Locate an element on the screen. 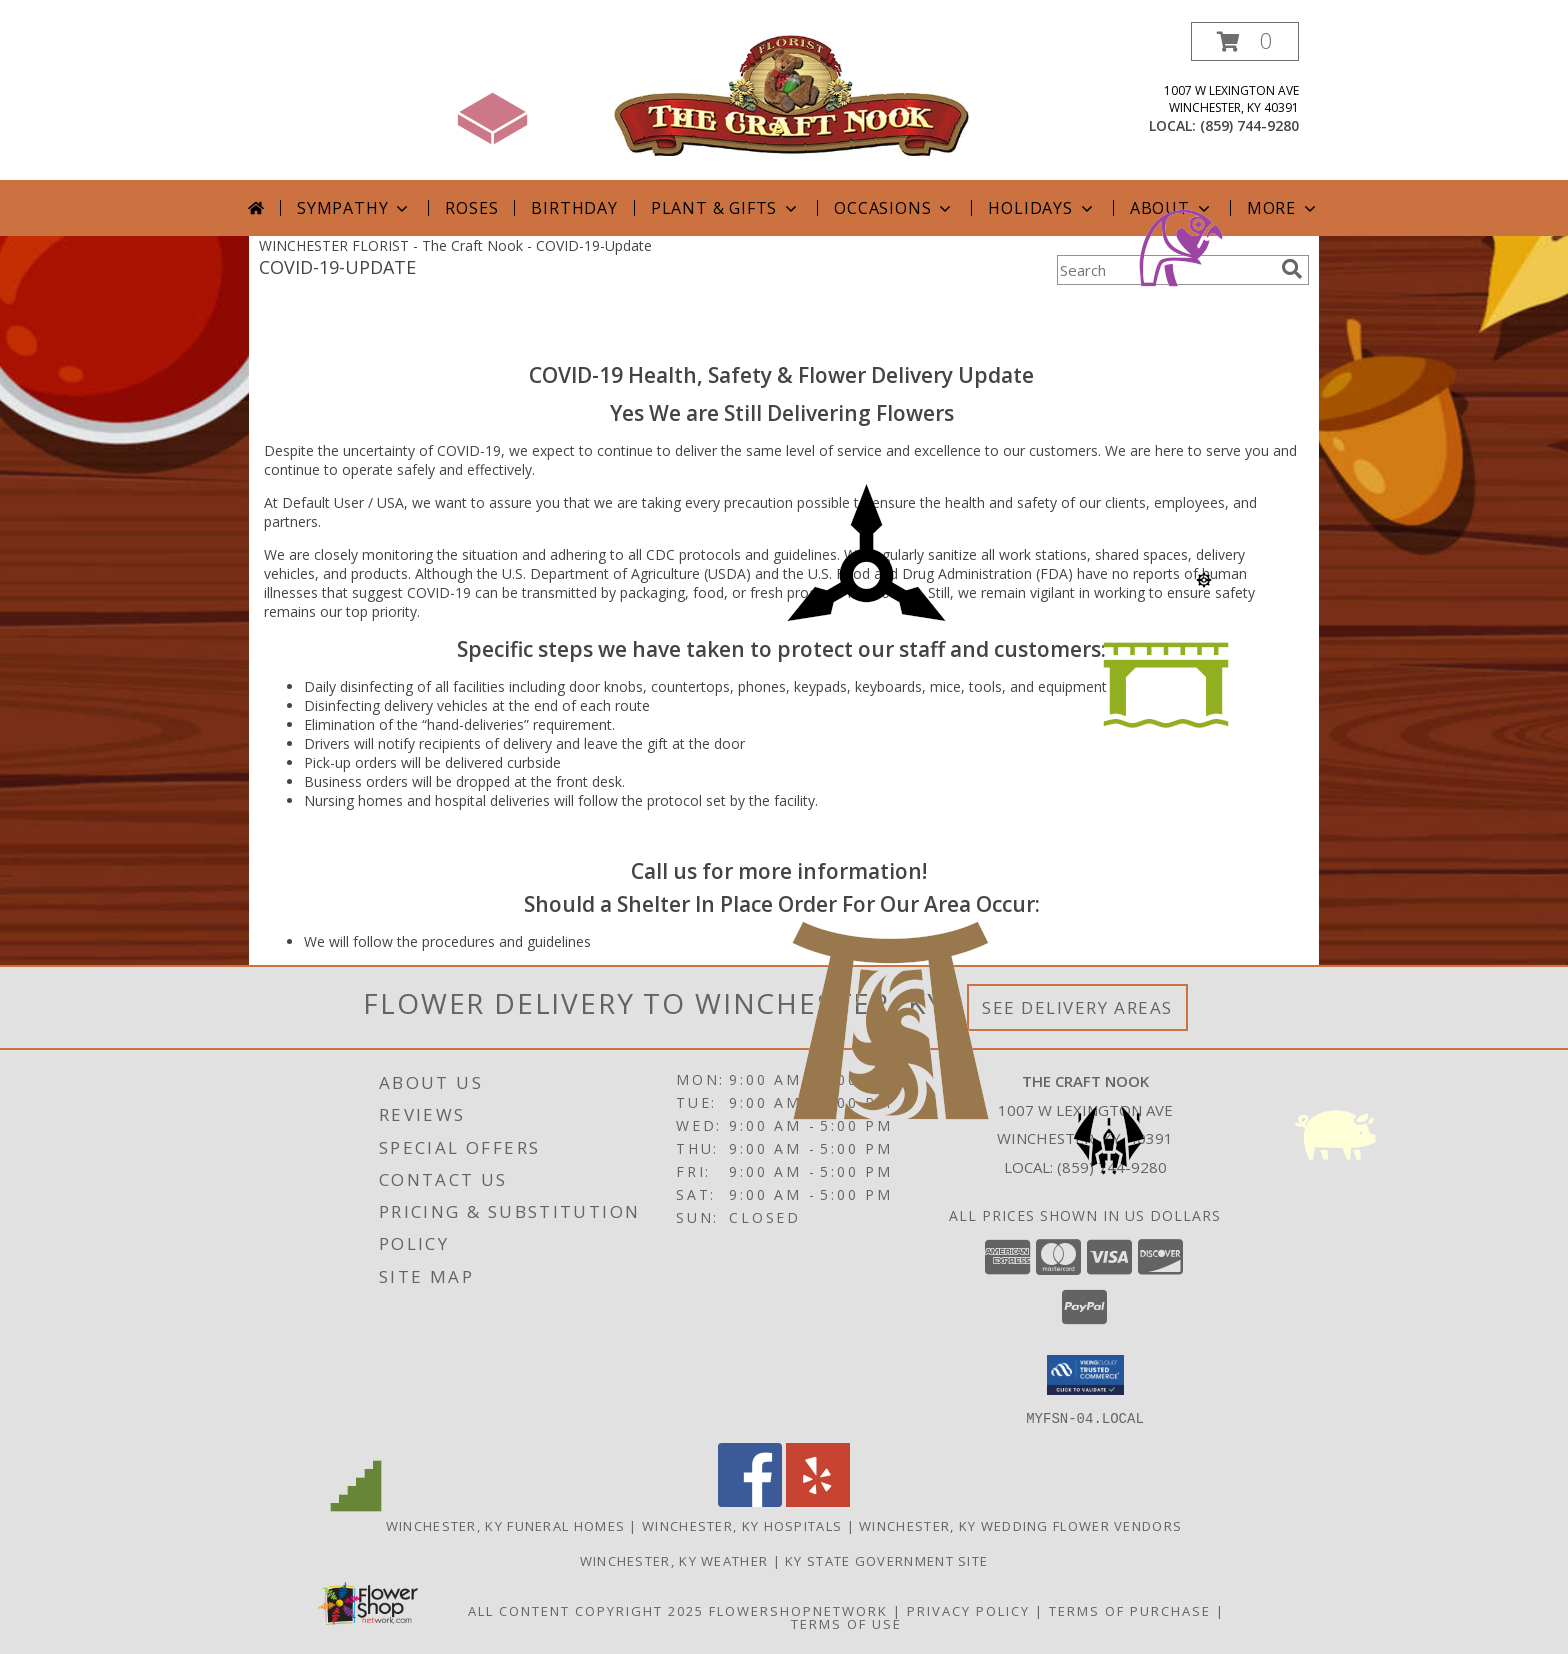  enter a magic portal or dimensional gateway is located at coordinates (891, 1022).